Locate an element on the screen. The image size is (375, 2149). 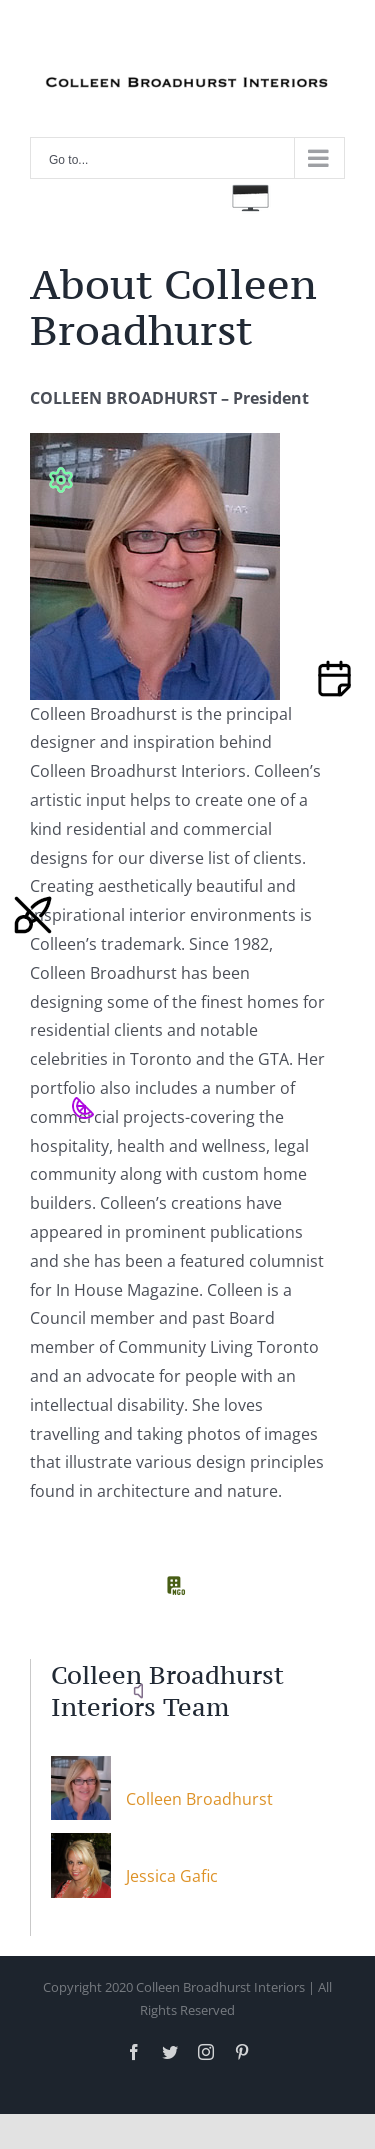
access TV or display settings is located at coordinates (250, 196).